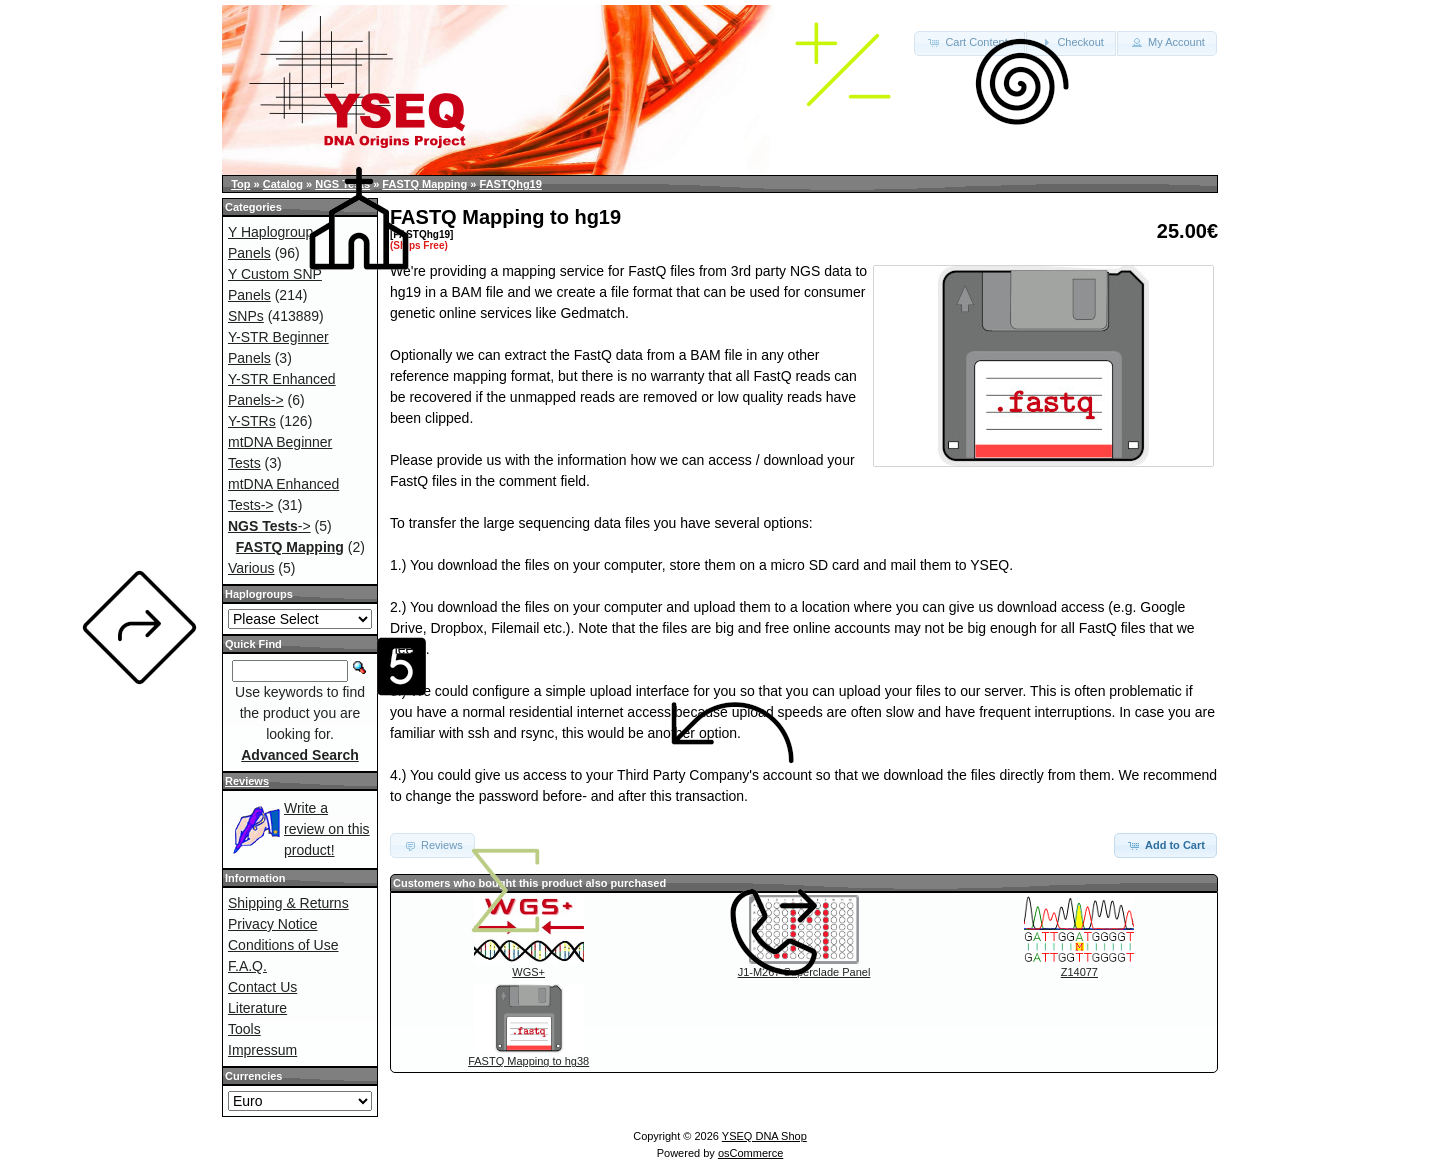 This screenshot has width=1440, height=1172. I want to click on indicates a nearby church or place of worship, so click(359, 224).